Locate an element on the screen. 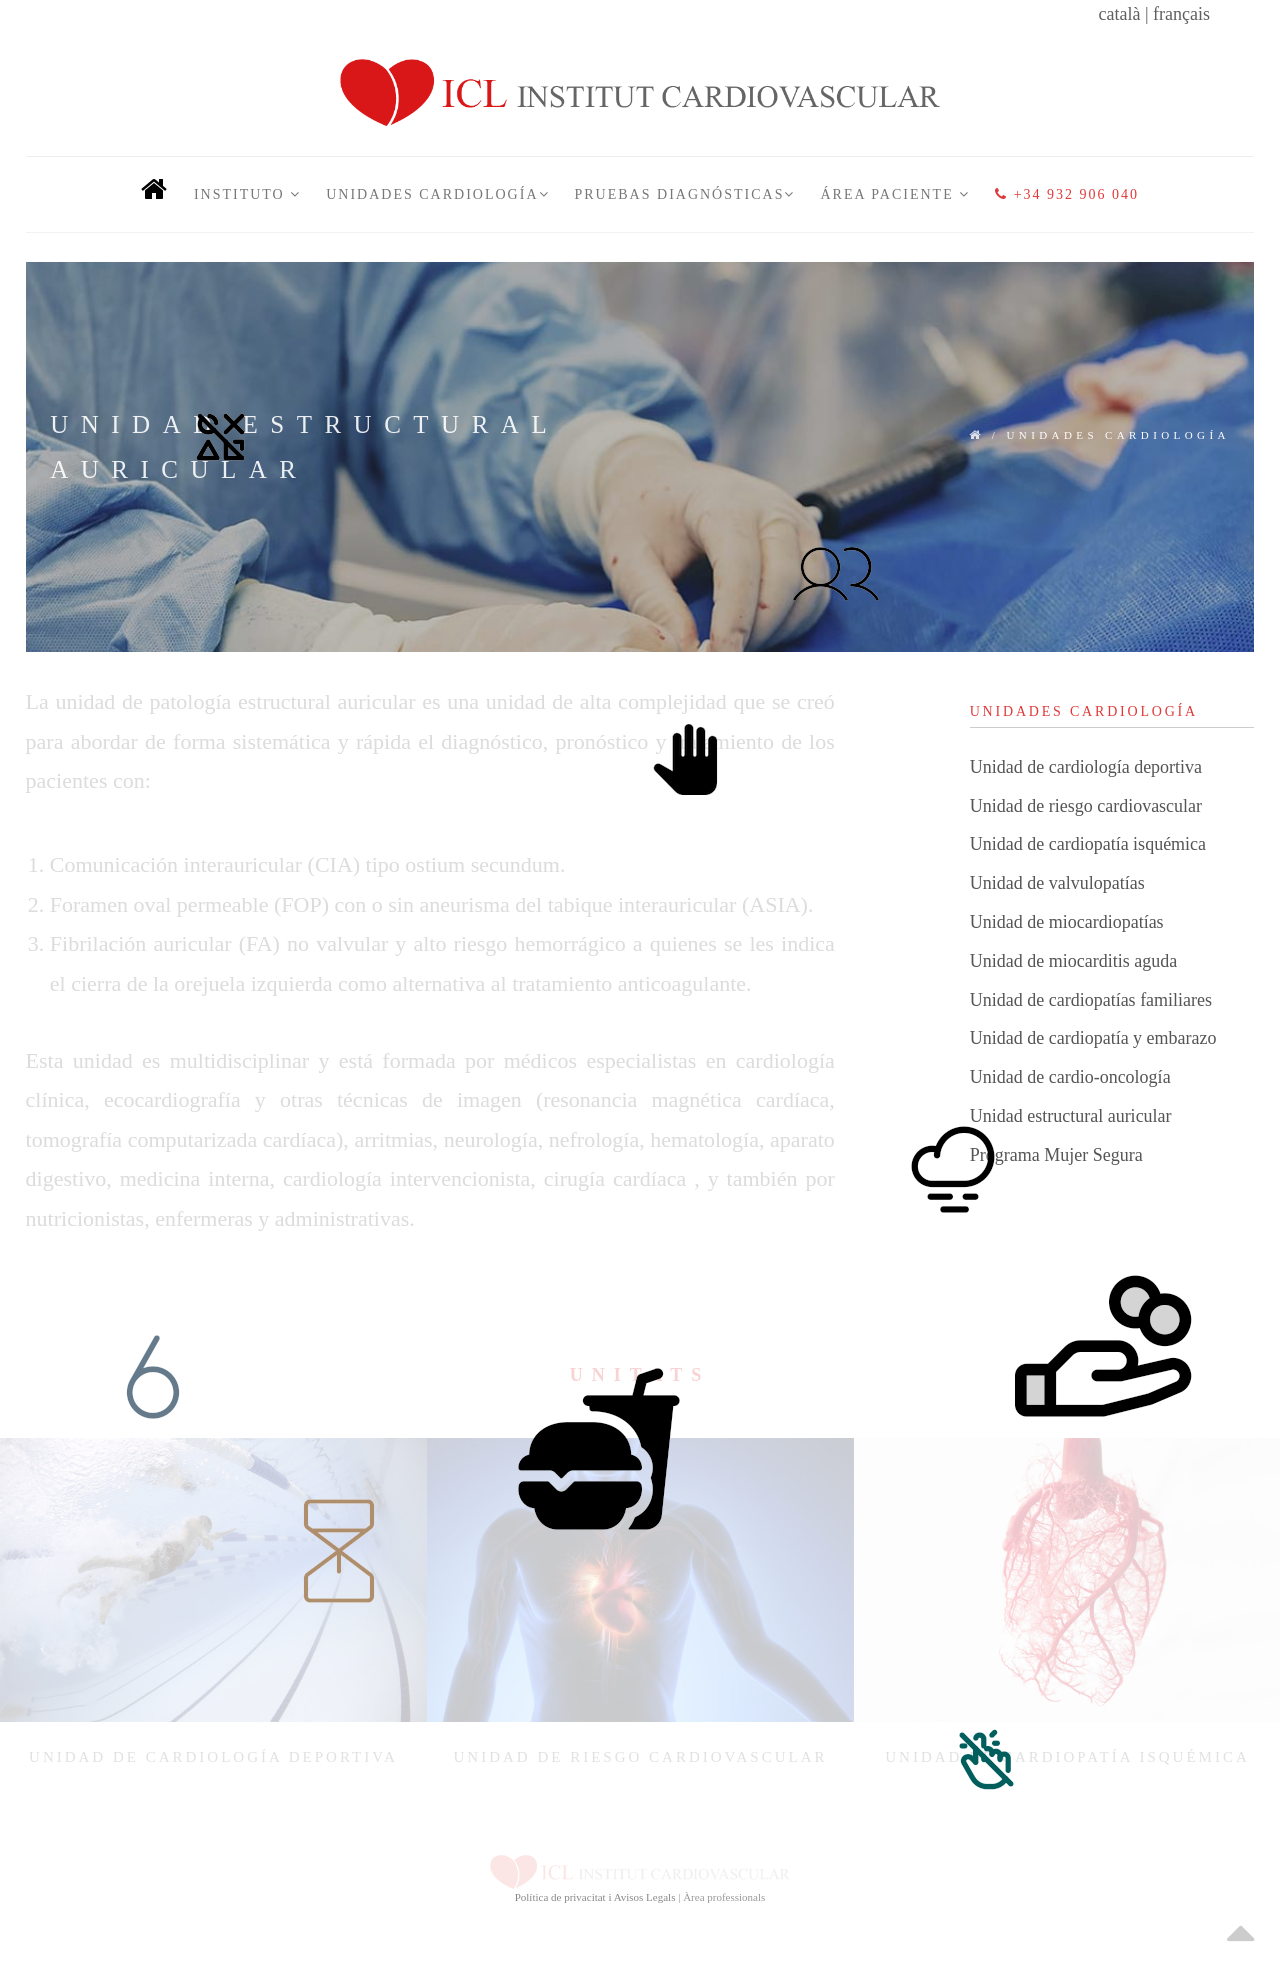 The image size is (1280, 1967). indicates a process is in progress is located at coordinates (339, 1551).